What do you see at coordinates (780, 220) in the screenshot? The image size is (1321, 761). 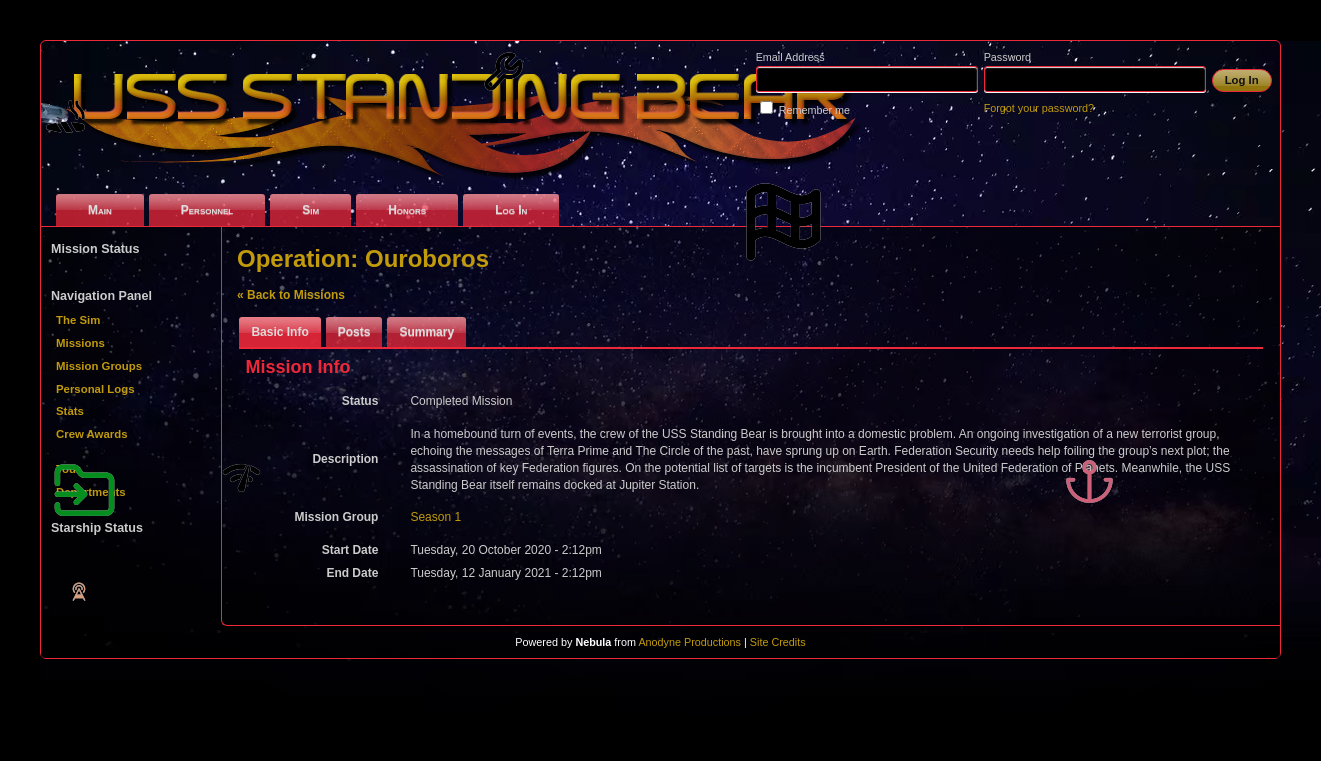 I see `indicates a finish line or goal completion` at bounding box center [780, 220].